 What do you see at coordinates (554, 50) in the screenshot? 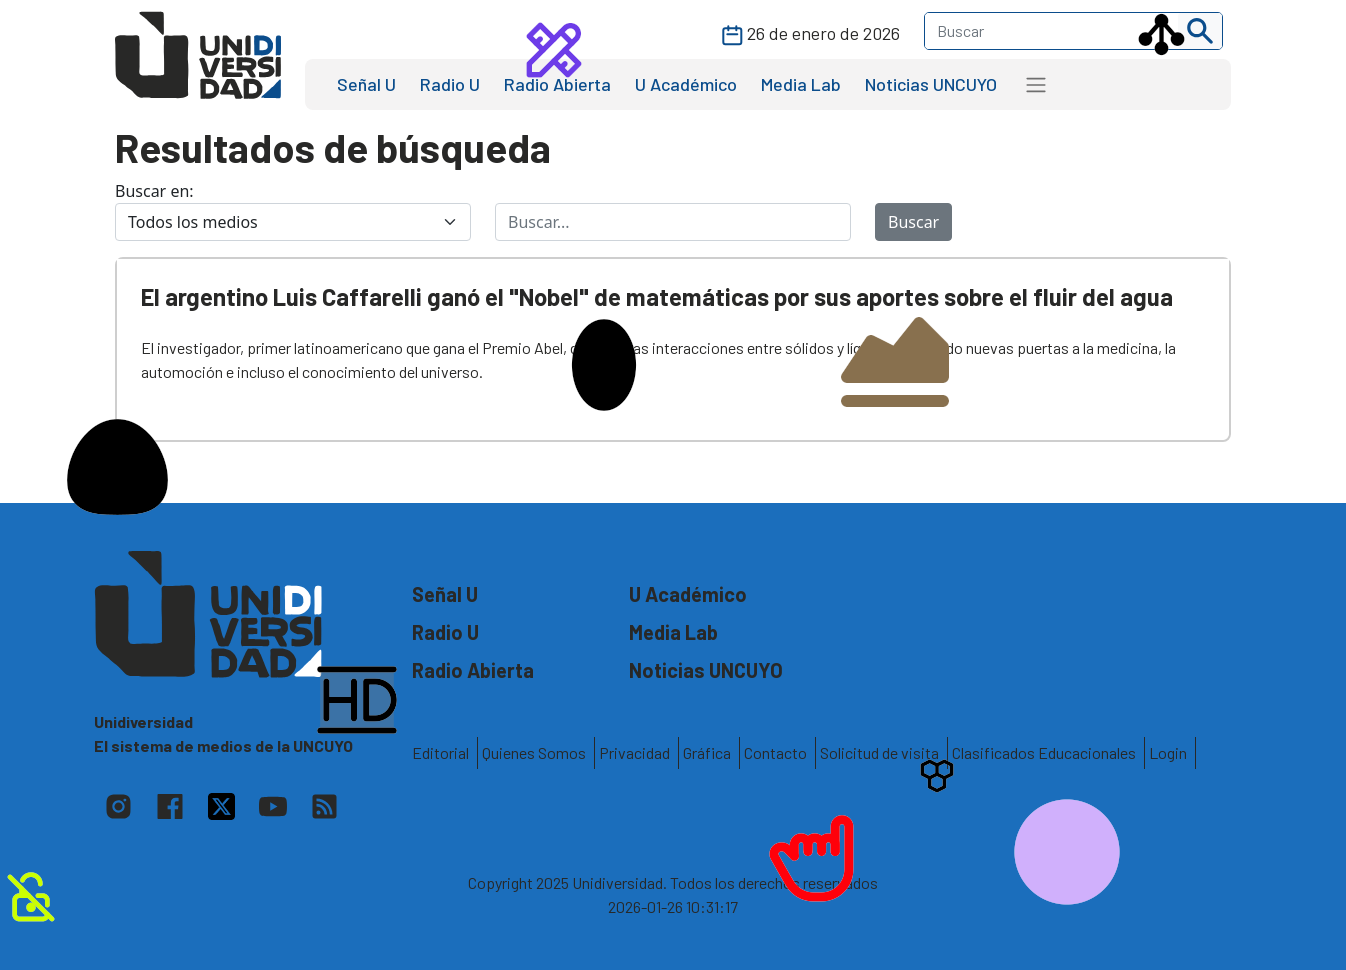
I see `access settings or configuration options` at bounding box center [554, 50].